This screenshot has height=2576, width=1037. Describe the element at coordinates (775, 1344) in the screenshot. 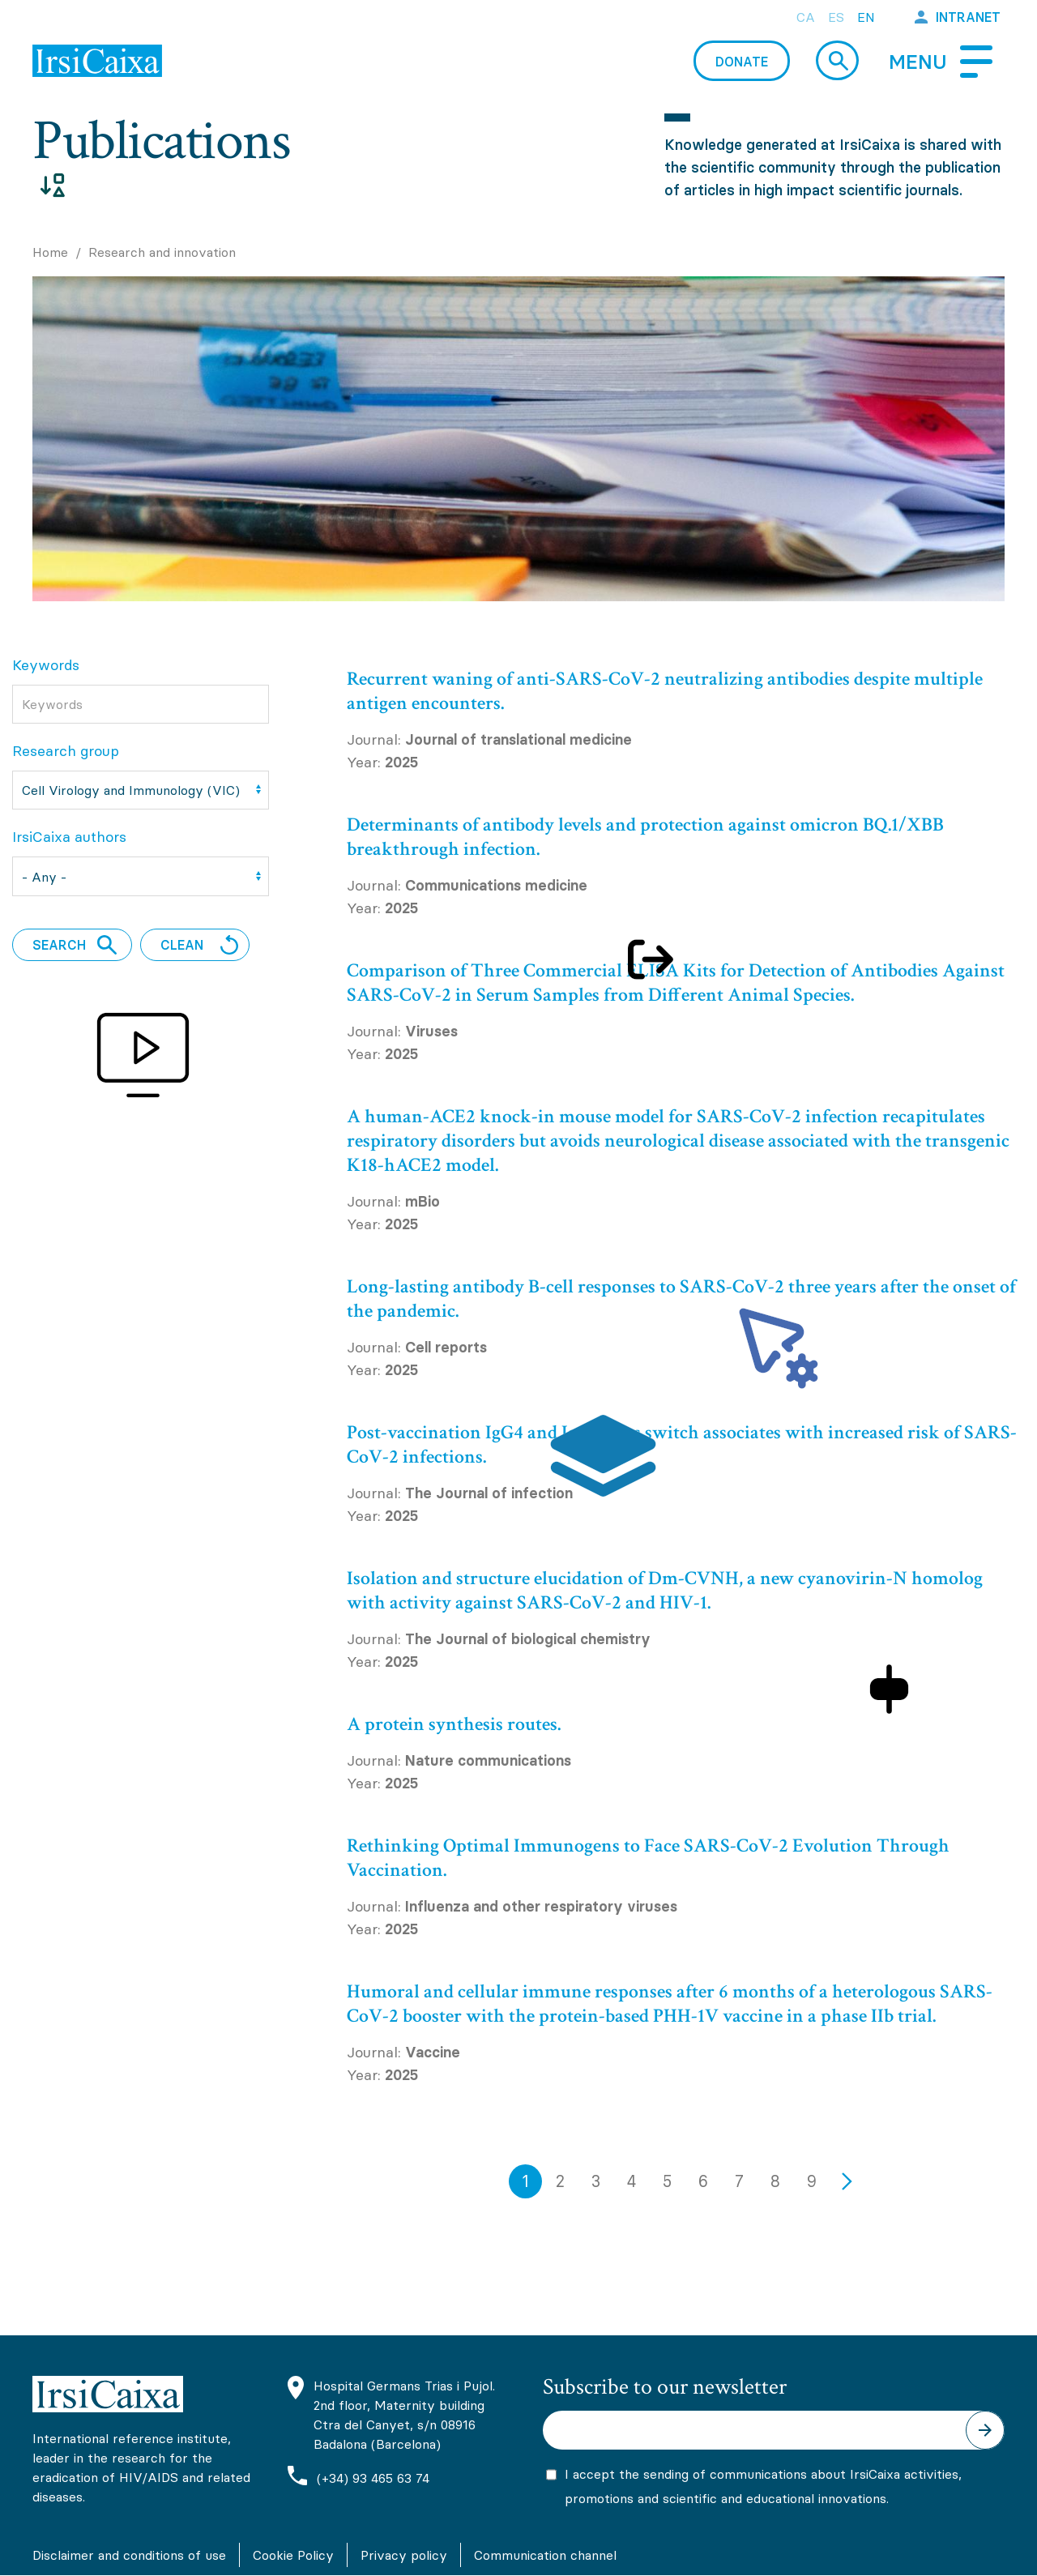

I see `adjust cursor or pointer settings` at that location.